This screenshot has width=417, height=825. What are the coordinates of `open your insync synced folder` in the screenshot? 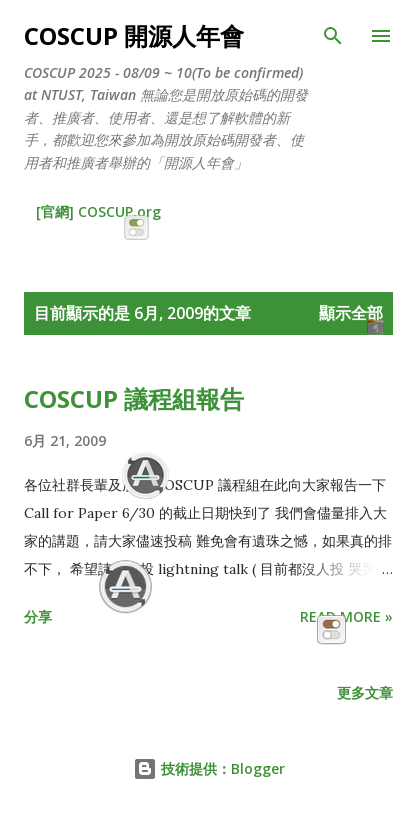 It's located at (375, 326).